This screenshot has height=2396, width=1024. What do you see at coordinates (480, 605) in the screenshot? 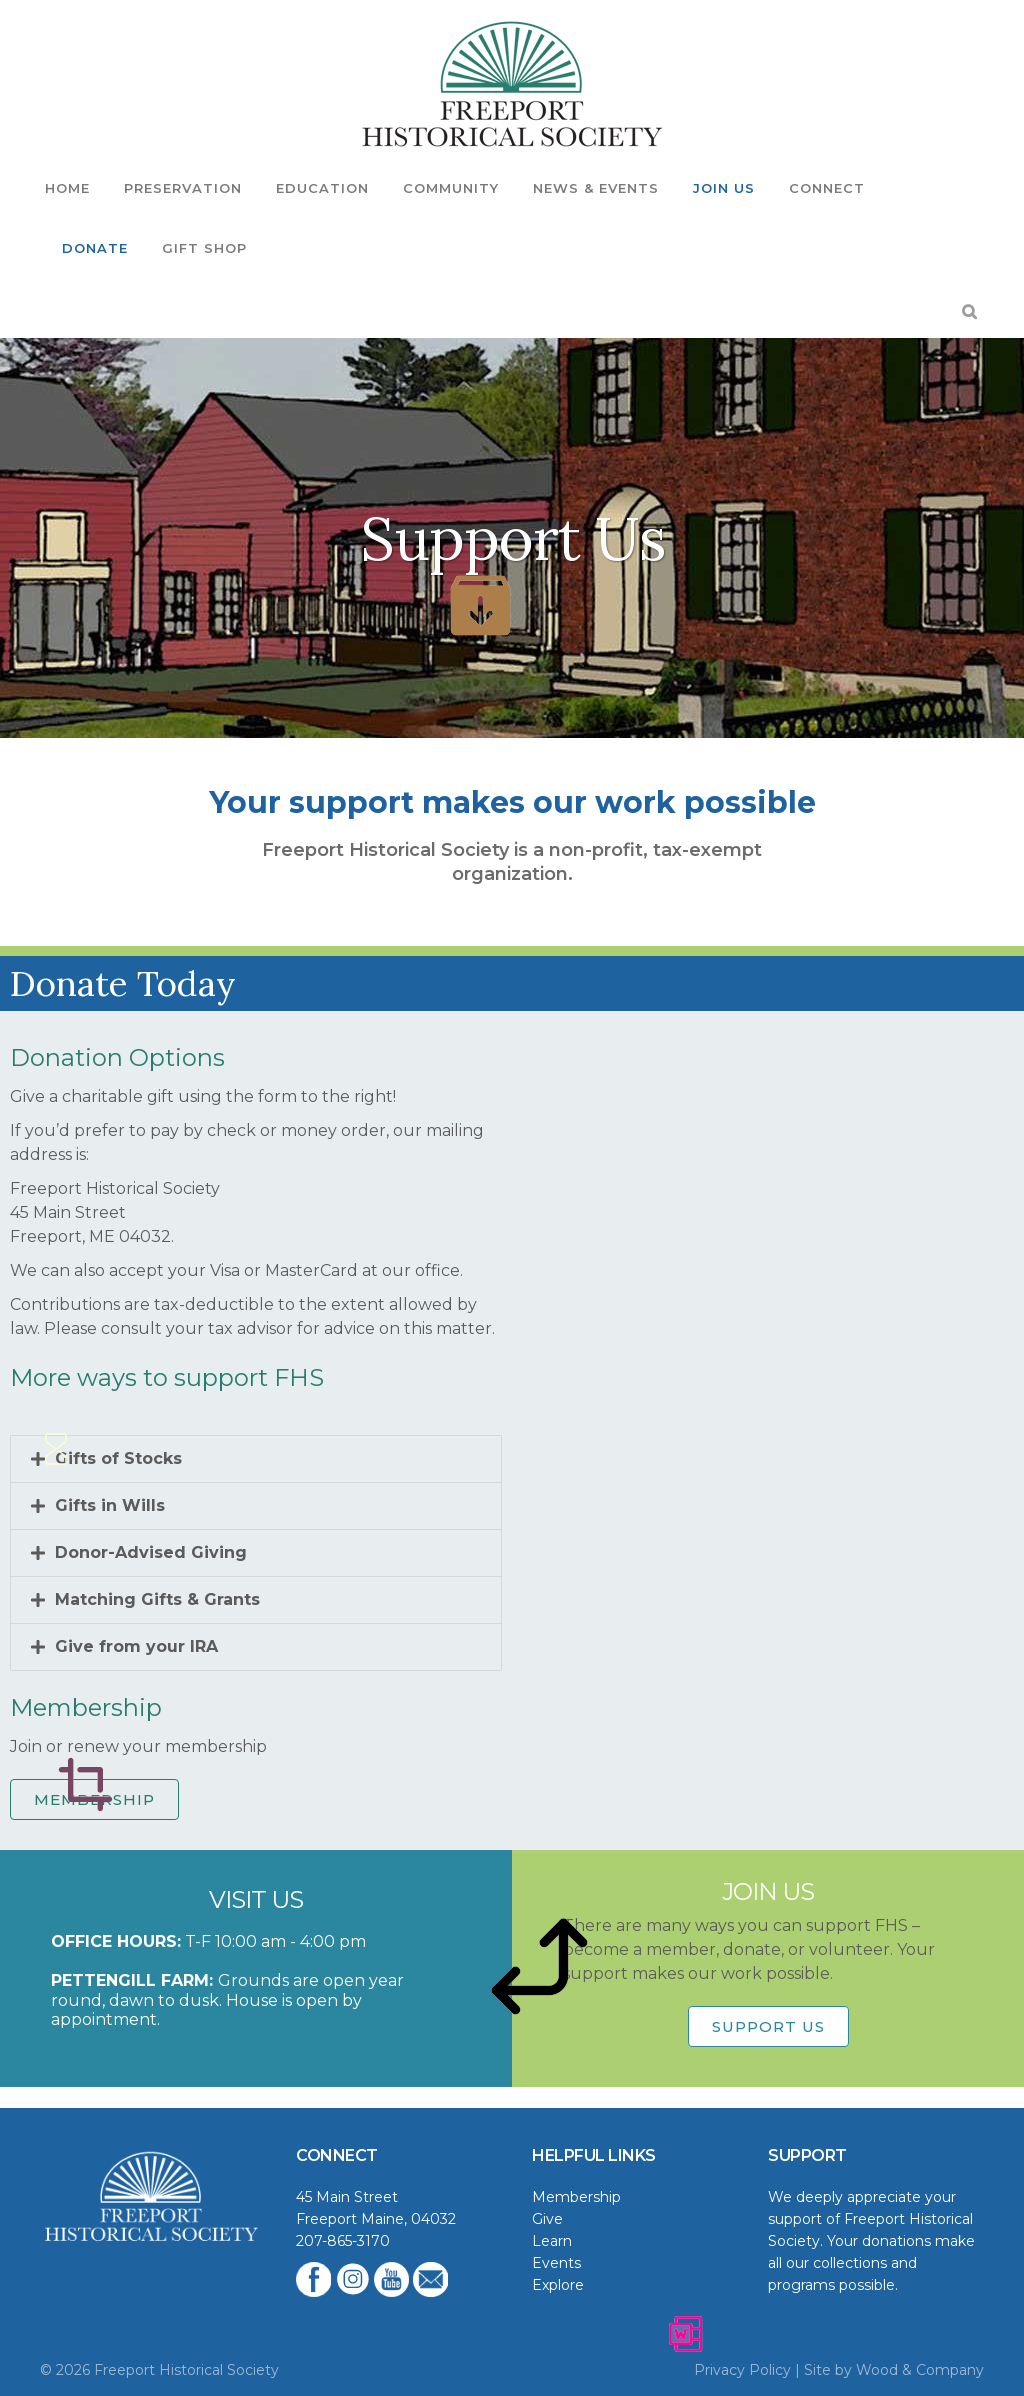
I see `download to storage or archive` at bounding box center [480, 605].